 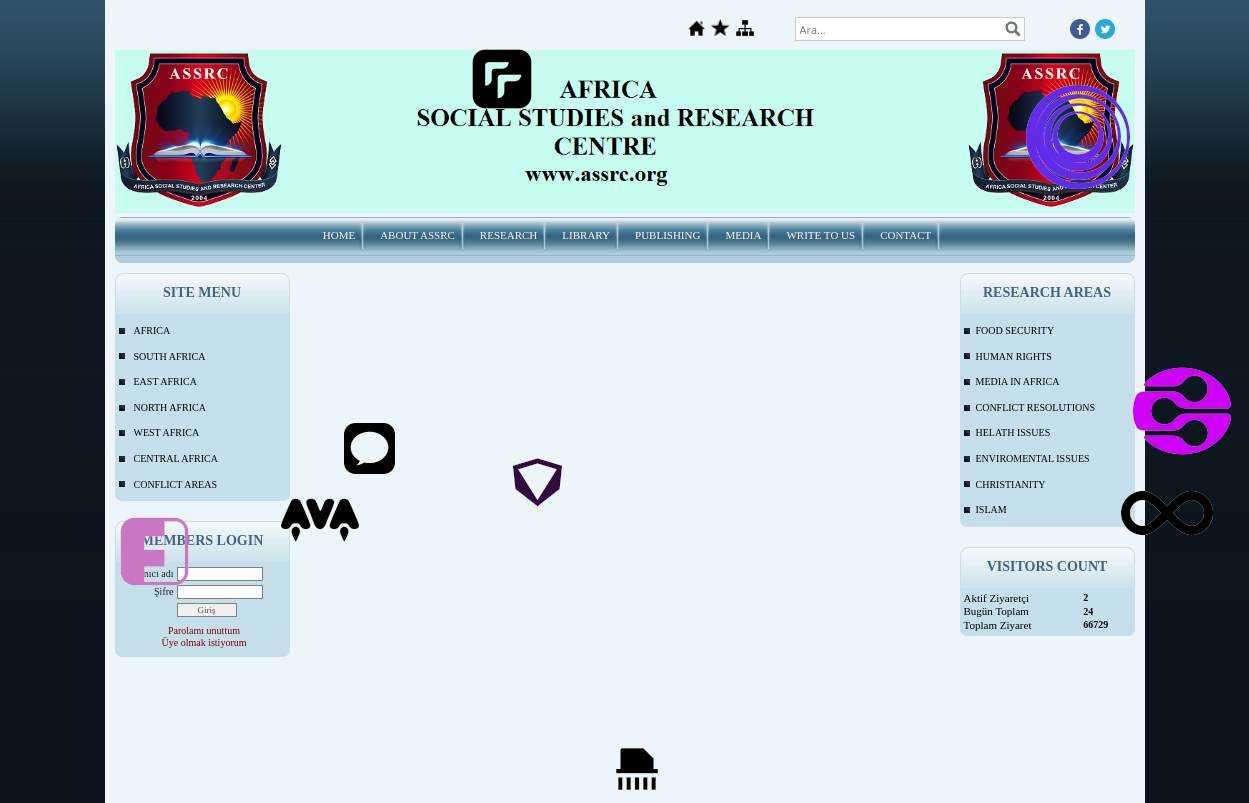 What do you see at coordinates (320, 520) in the screenshot?
I see `AVA JavaScript testing framework logo` at bounding box center [320, 520].